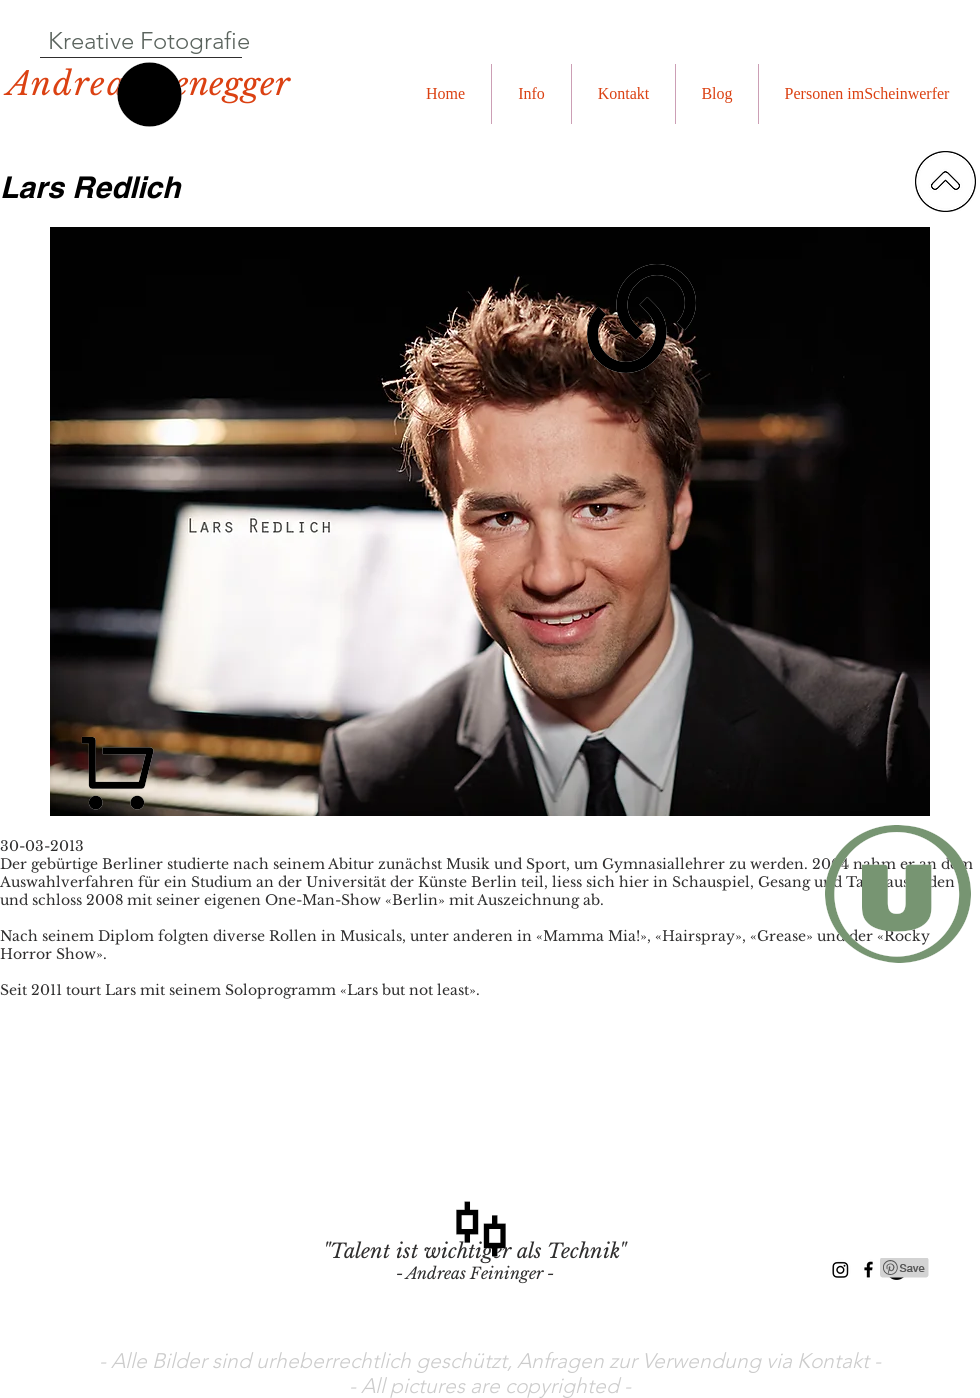  What do you see at coordinates (116, 771) in the screenshot?
I see `view your shopping cart` at bounding box center [116, 771].